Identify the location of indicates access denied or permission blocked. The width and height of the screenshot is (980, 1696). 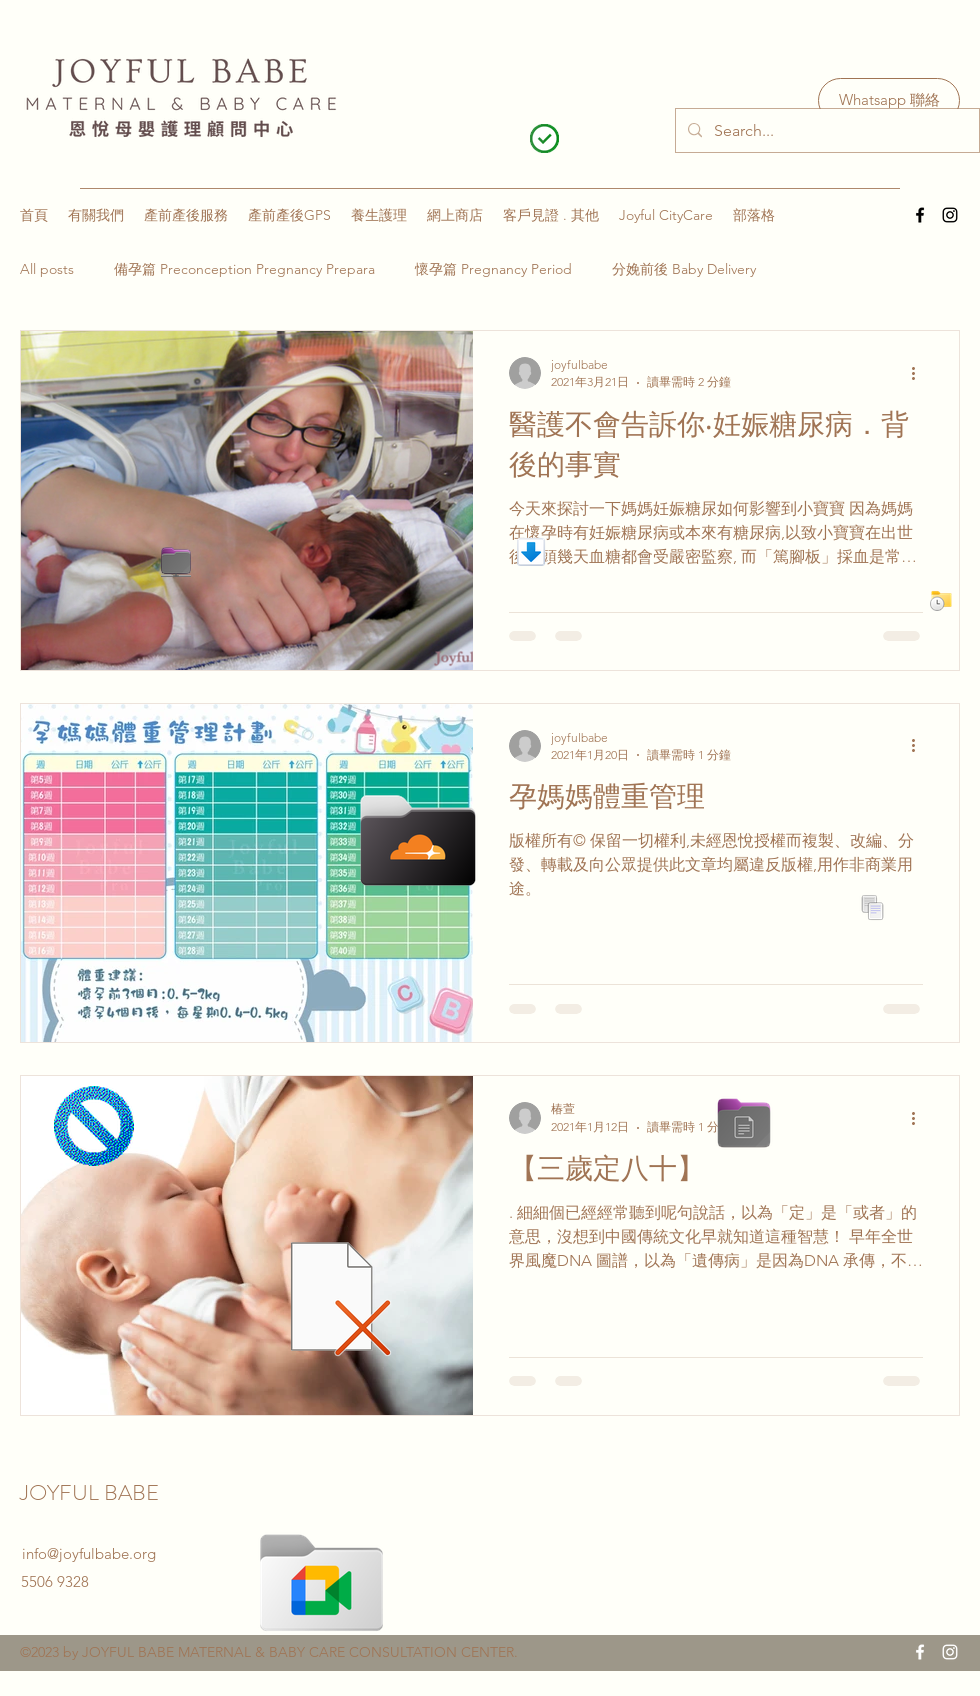
(94, 1126).